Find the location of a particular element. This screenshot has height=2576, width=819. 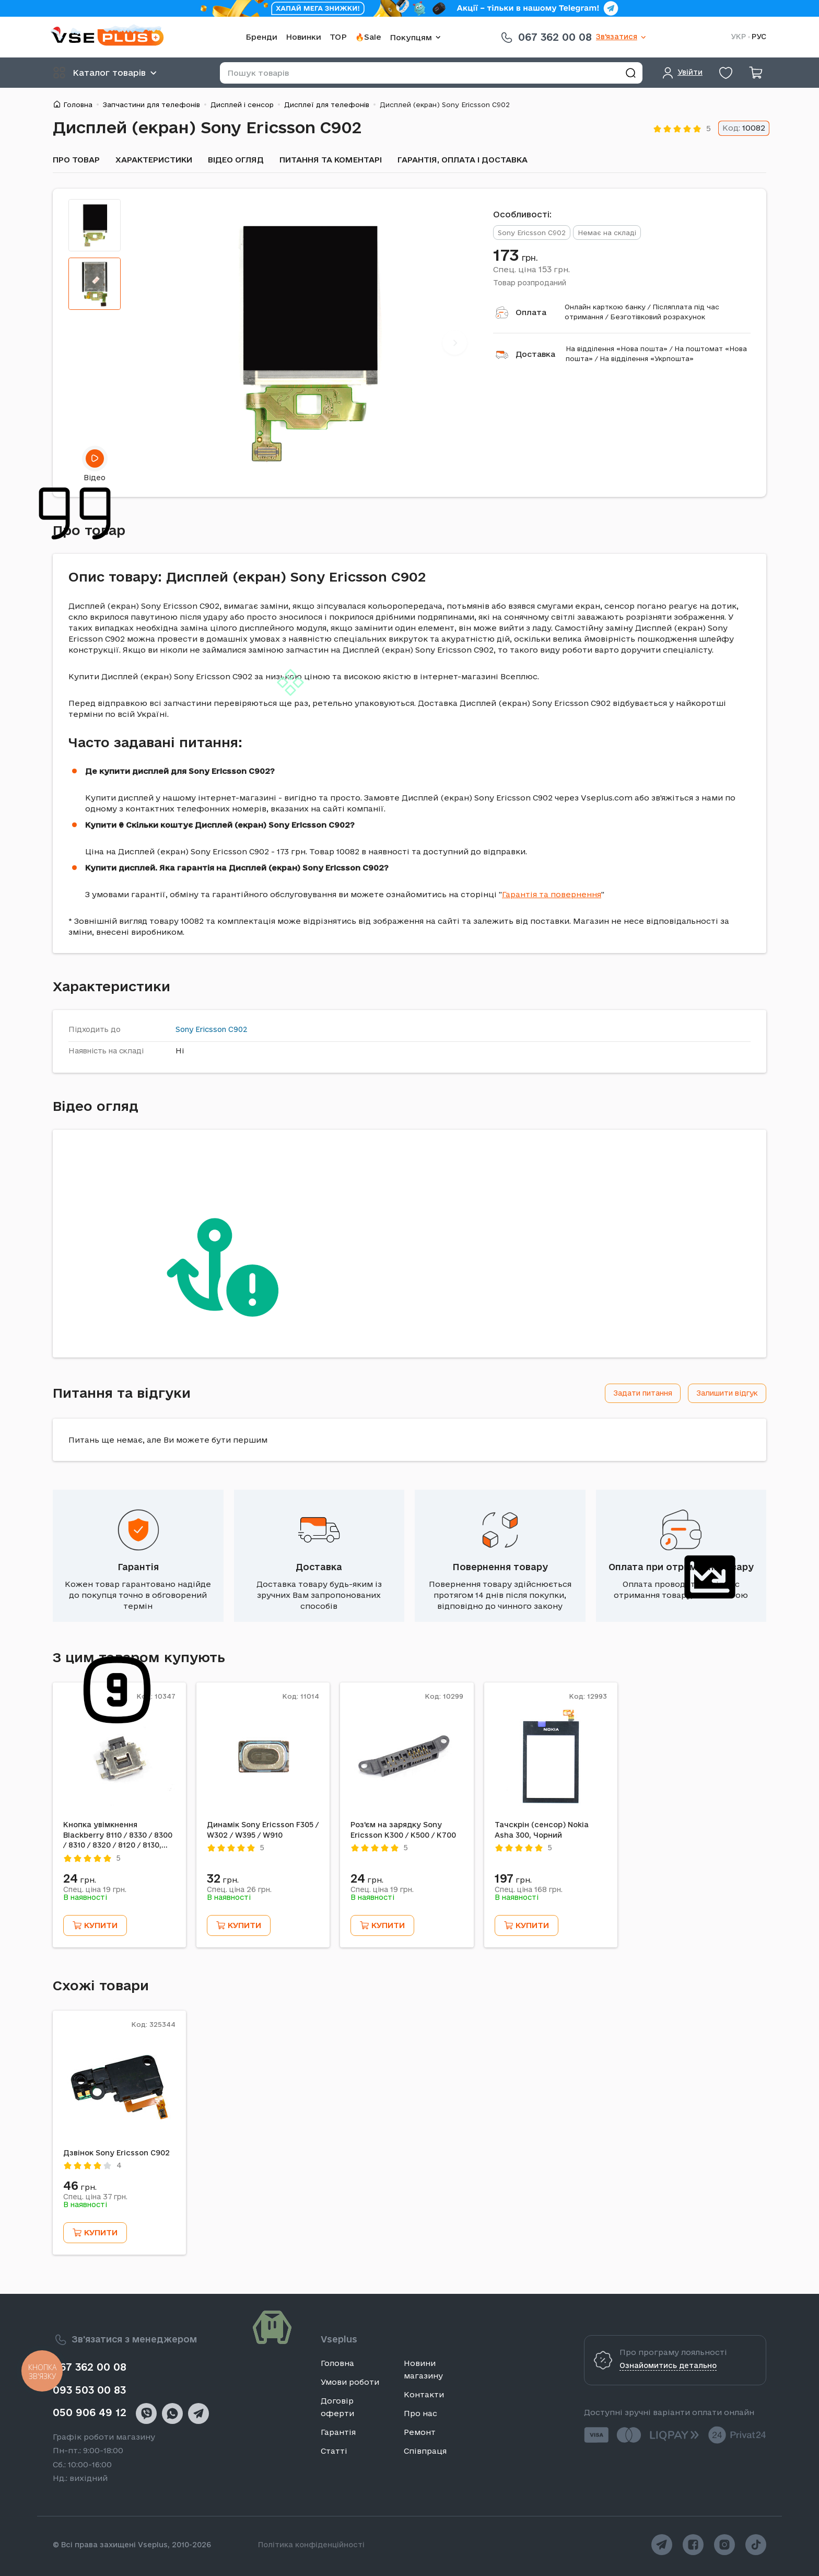

indicates 9 items or notifications is located at coordinates (117, 1690).